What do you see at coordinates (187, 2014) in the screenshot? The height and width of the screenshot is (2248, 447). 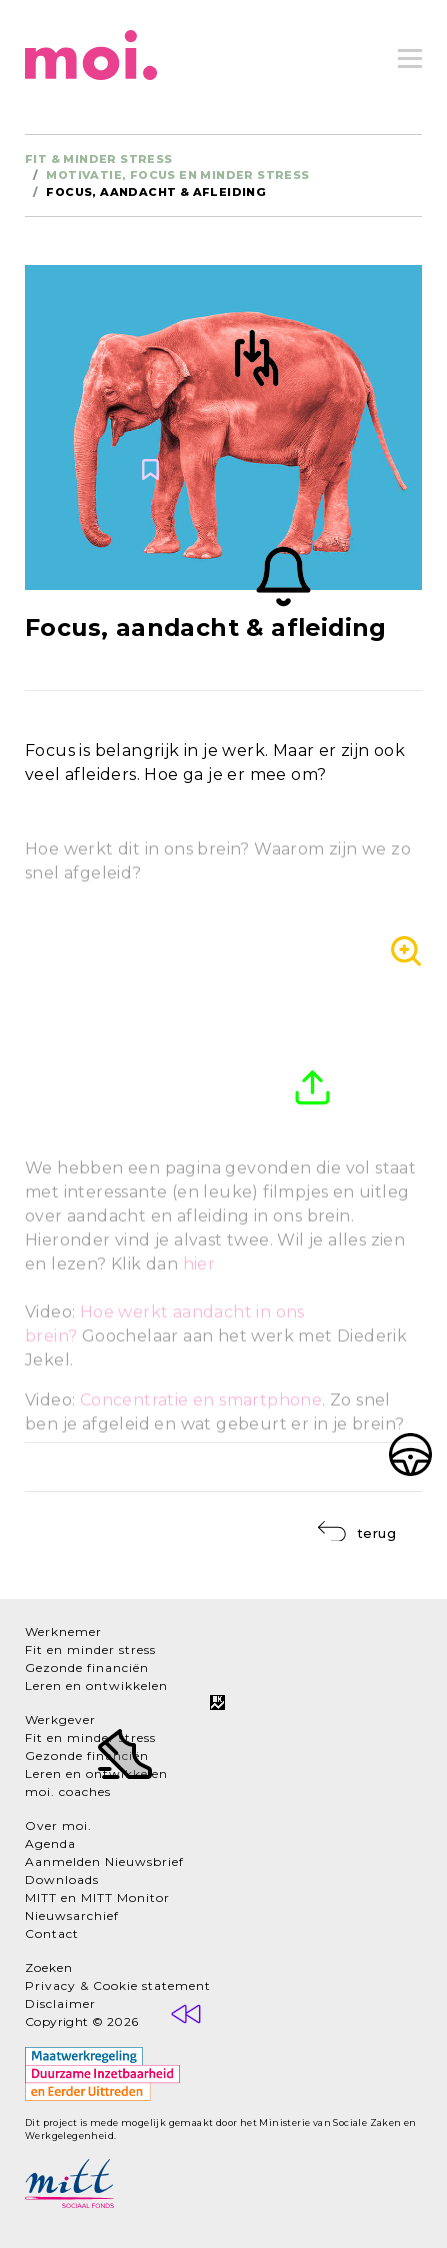 I see `rewind or skip backward in media playback` at bounding box center [187, 2014].